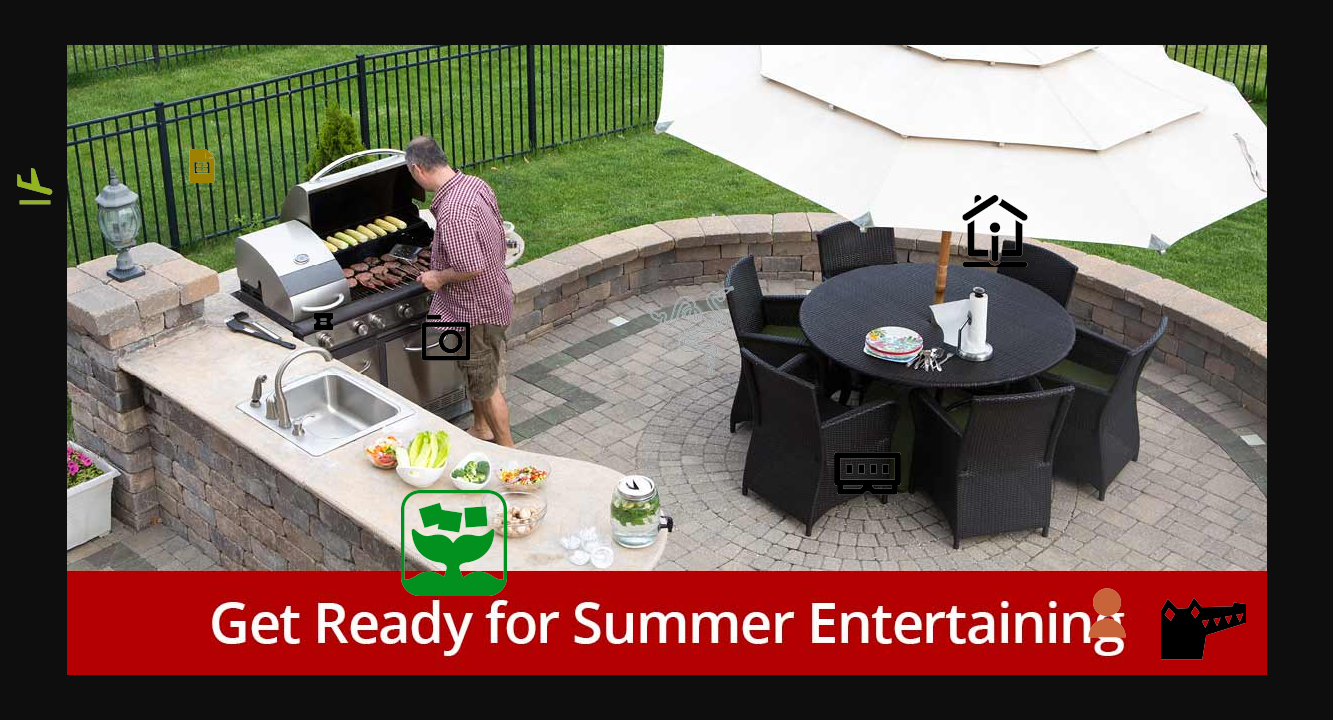 The height and width of the screenshot is (720, 1333). What do you see at coordinates (202, 166) in the screenshot?
I see `open Google Sheets` at bounding box center [202, 166].